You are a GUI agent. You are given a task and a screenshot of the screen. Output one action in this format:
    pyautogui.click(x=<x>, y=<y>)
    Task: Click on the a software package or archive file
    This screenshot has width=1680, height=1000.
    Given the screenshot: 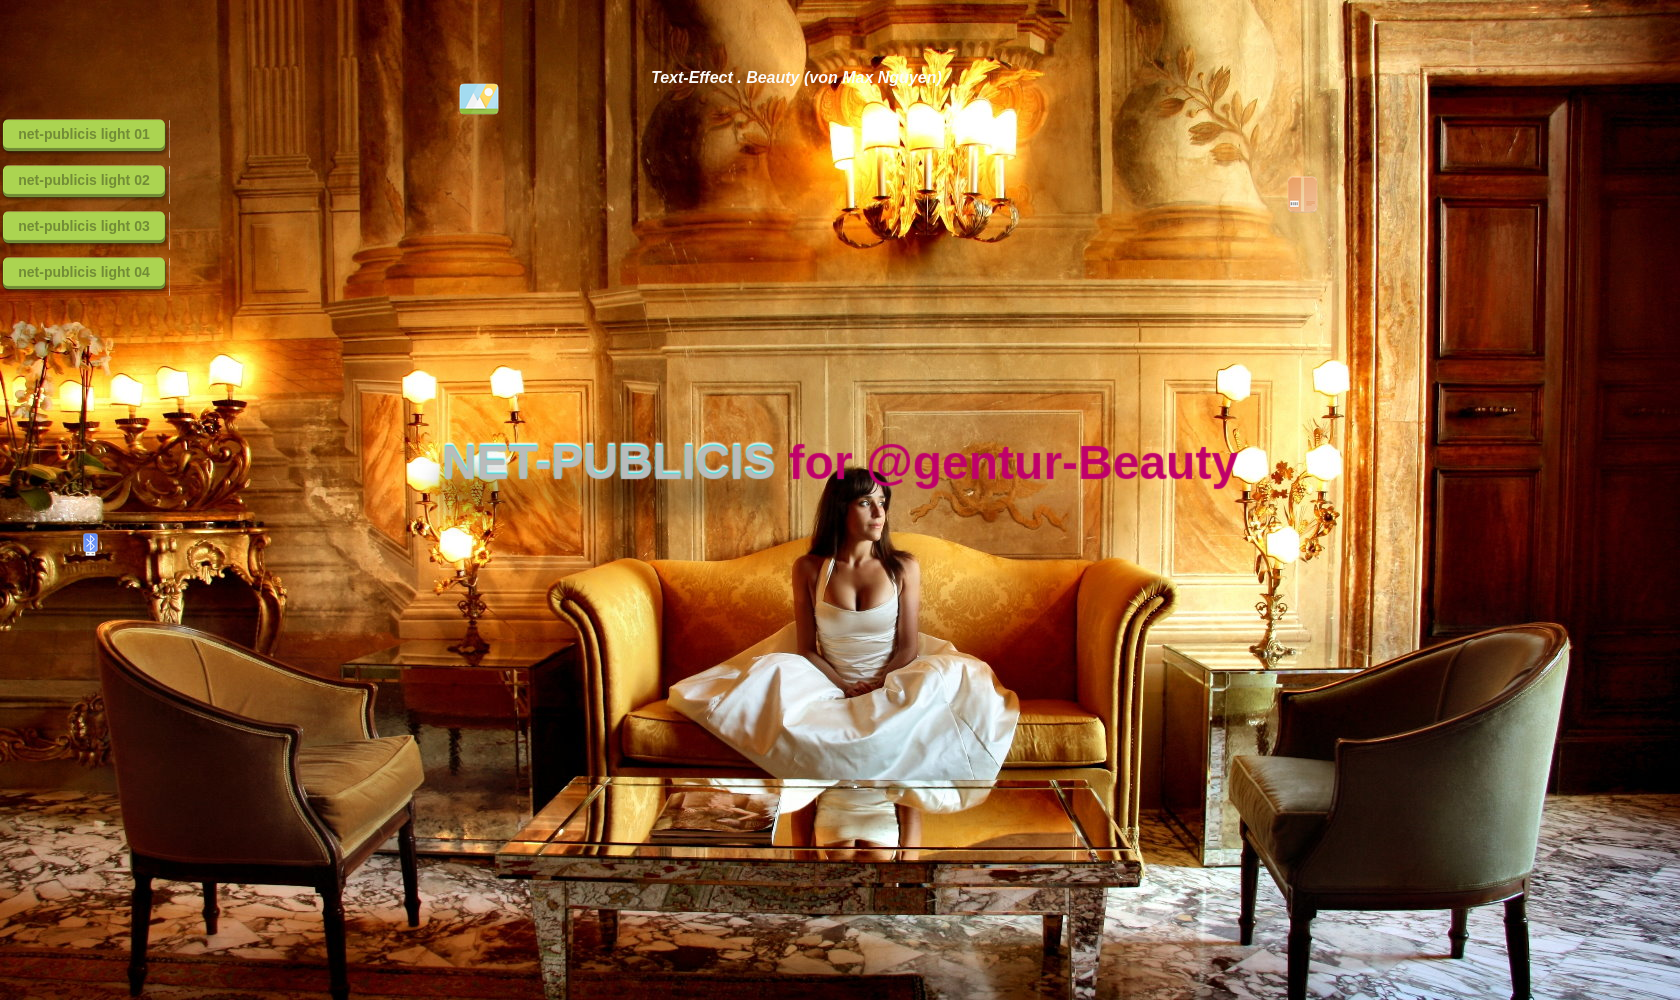 What is the action you would take?
    pyautogui.click(x=1302, y=194)
    